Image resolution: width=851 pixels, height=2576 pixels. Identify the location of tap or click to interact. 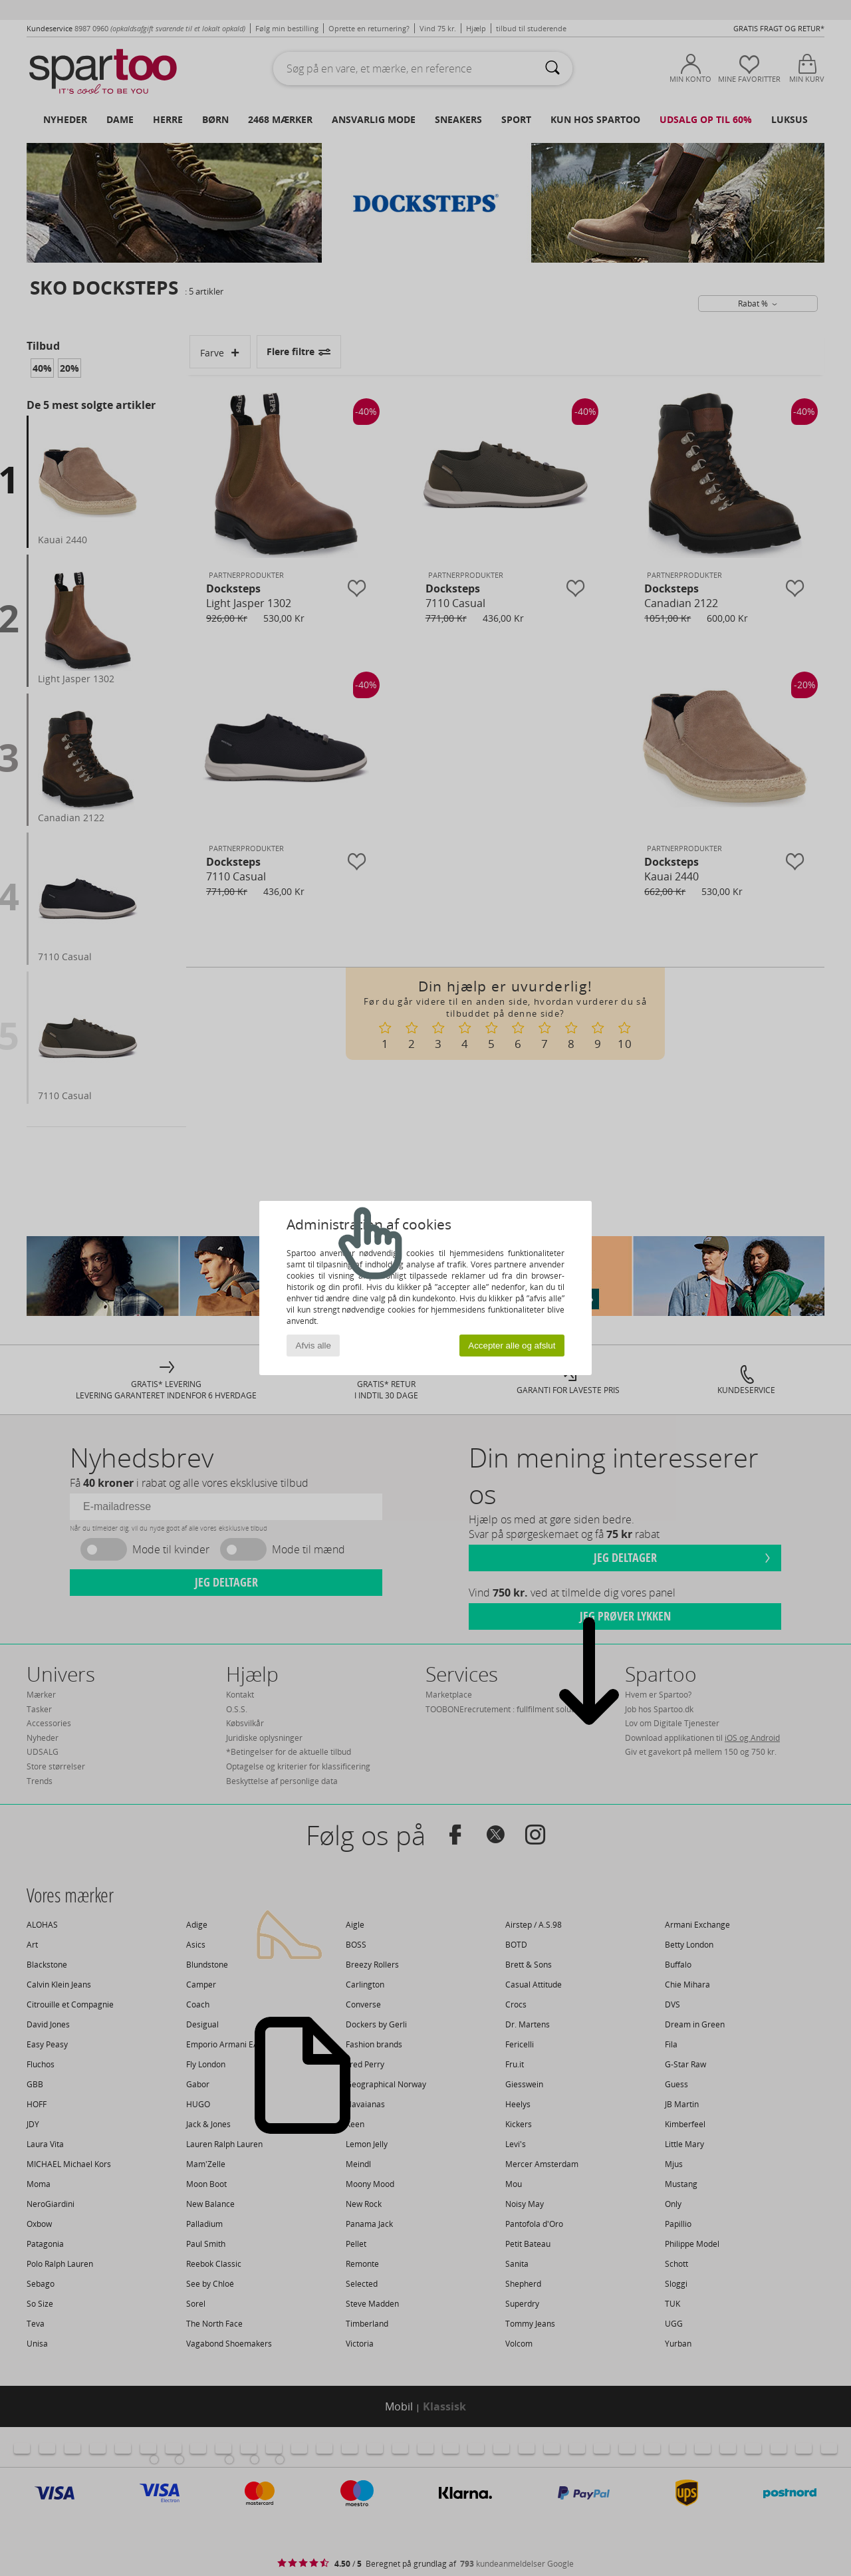
(371, 1241).